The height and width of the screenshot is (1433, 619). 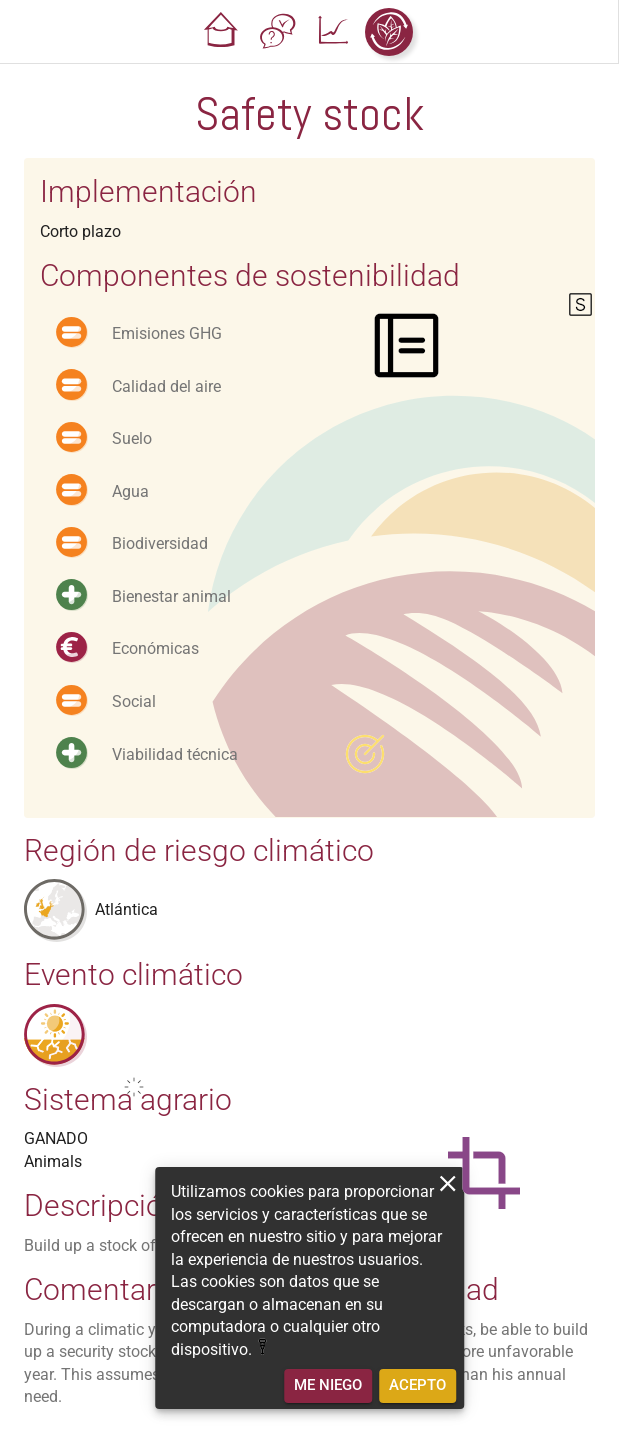 What do you see at coordinates (365, 754) in the screenshot?
I see `set a goal or target` at bounding box center [365, 754].